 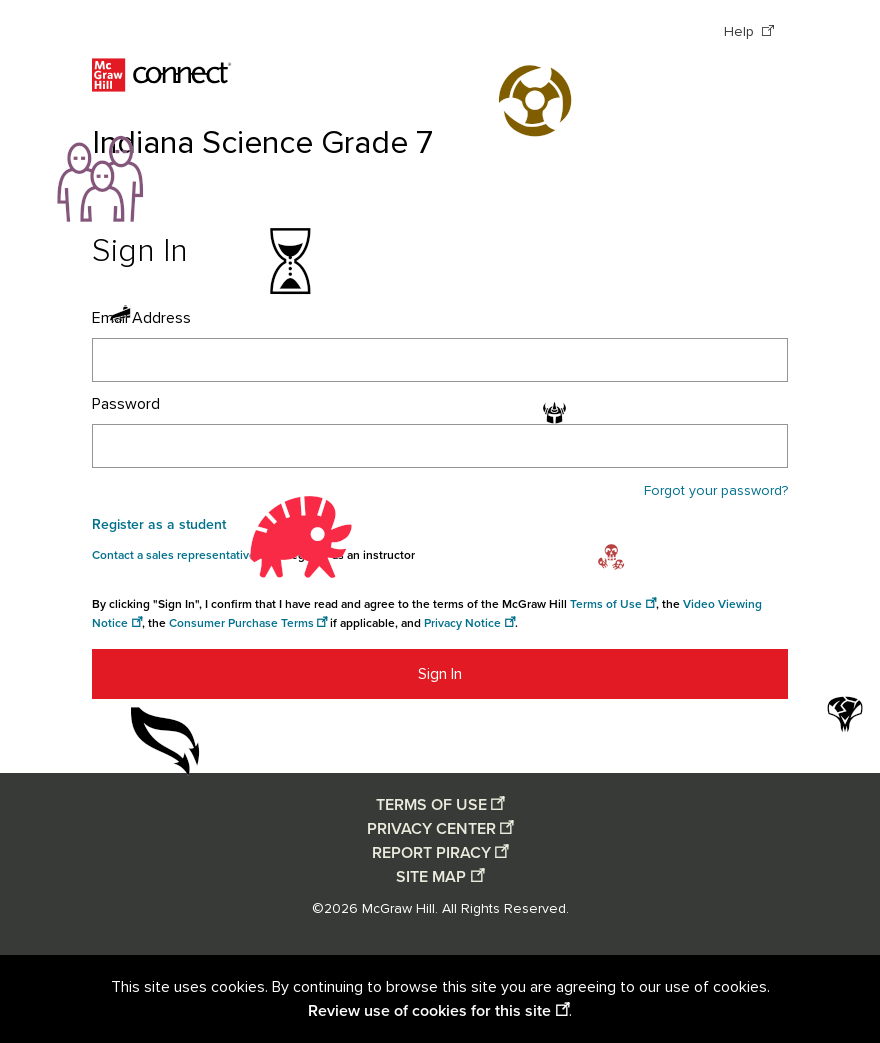 I want to click on equip helmet or headgear, so click(x=554, y=412).